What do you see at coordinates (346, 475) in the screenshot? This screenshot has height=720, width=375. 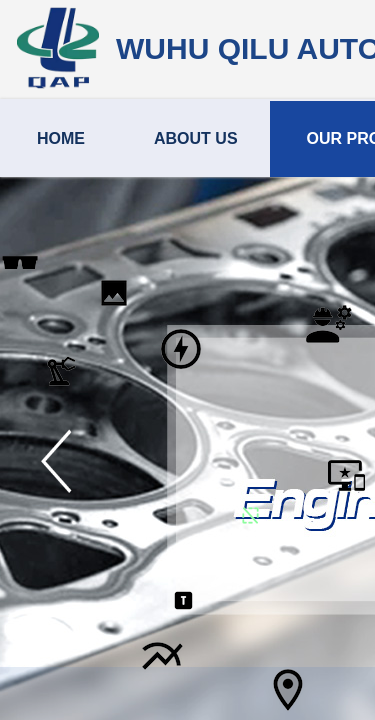 I see `view important or starred devices` at bounding box center [346, 475].